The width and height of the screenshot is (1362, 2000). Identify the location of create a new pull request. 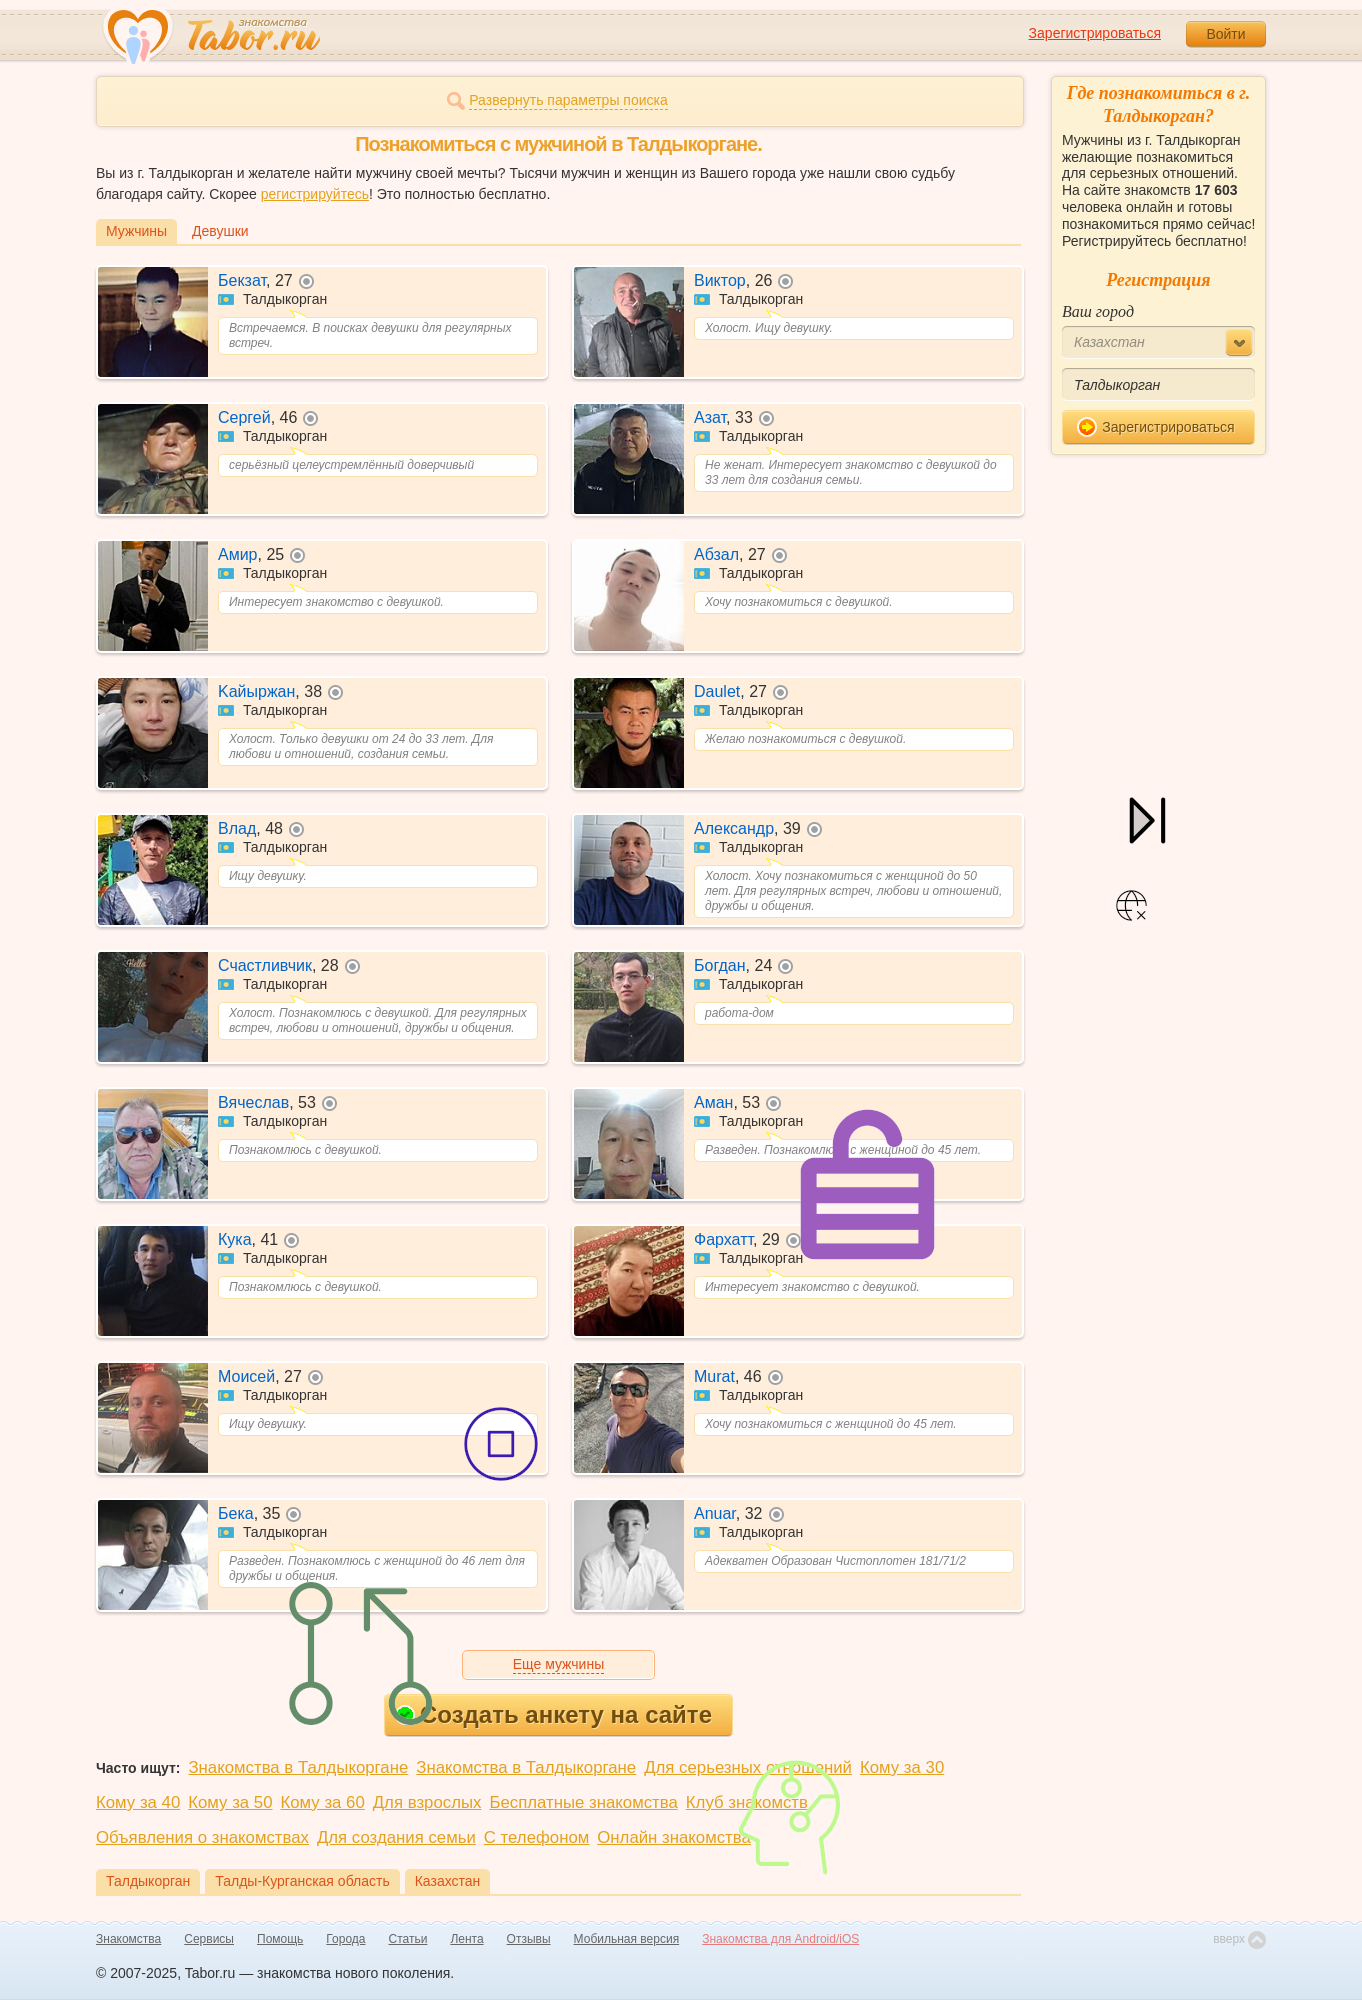
(354, 1653).